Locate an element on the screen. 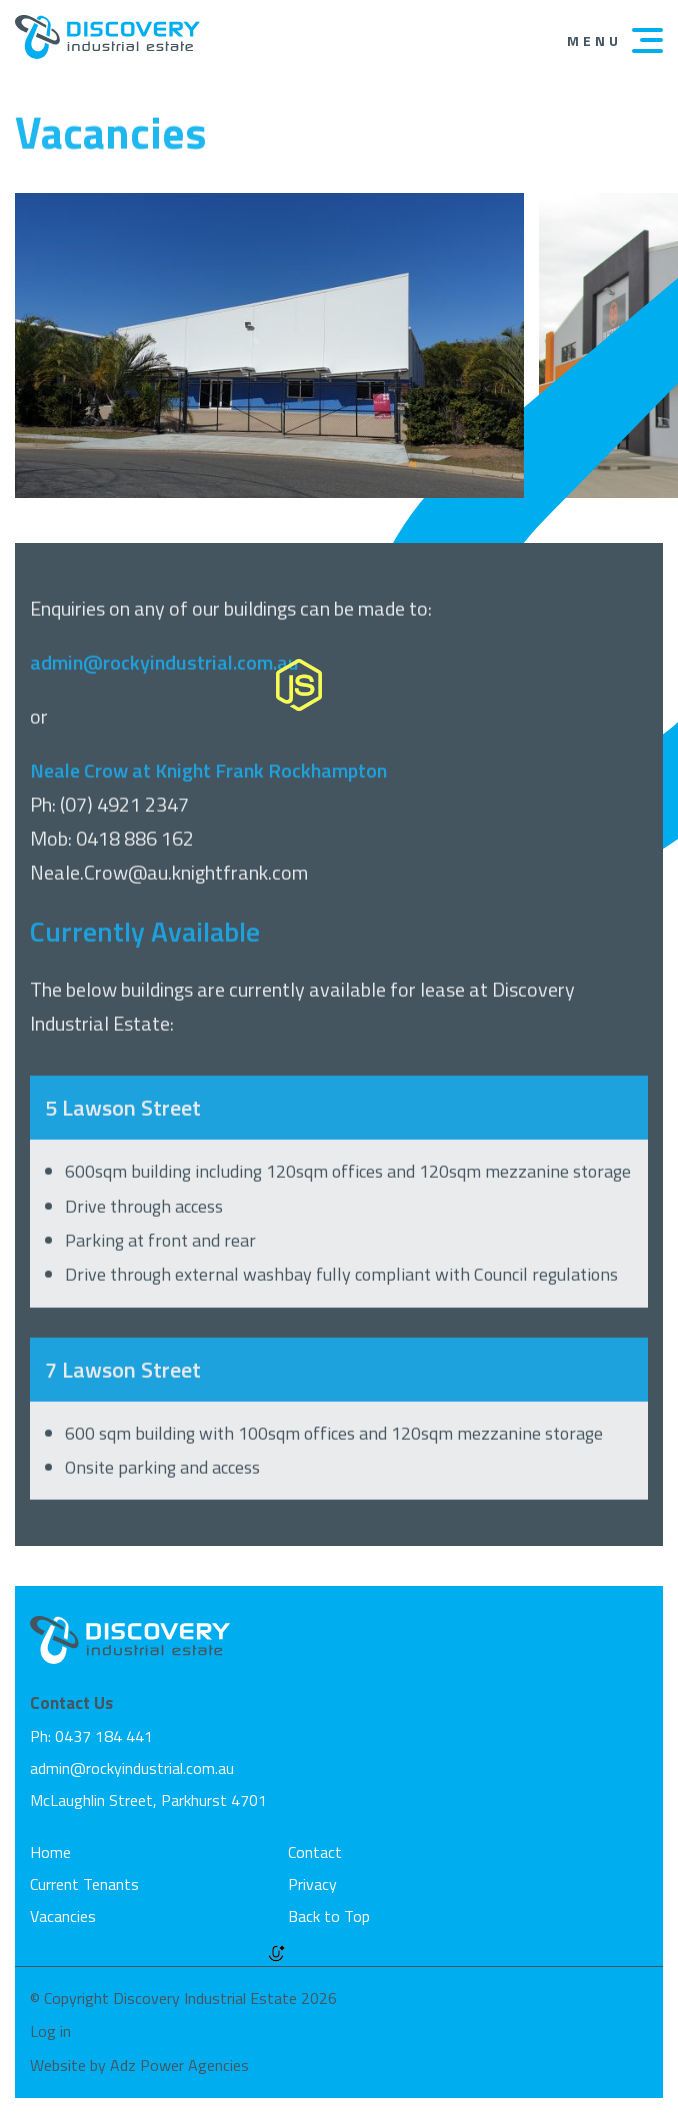  Node.js runtime environment logo is located at coordinates (299, 685).